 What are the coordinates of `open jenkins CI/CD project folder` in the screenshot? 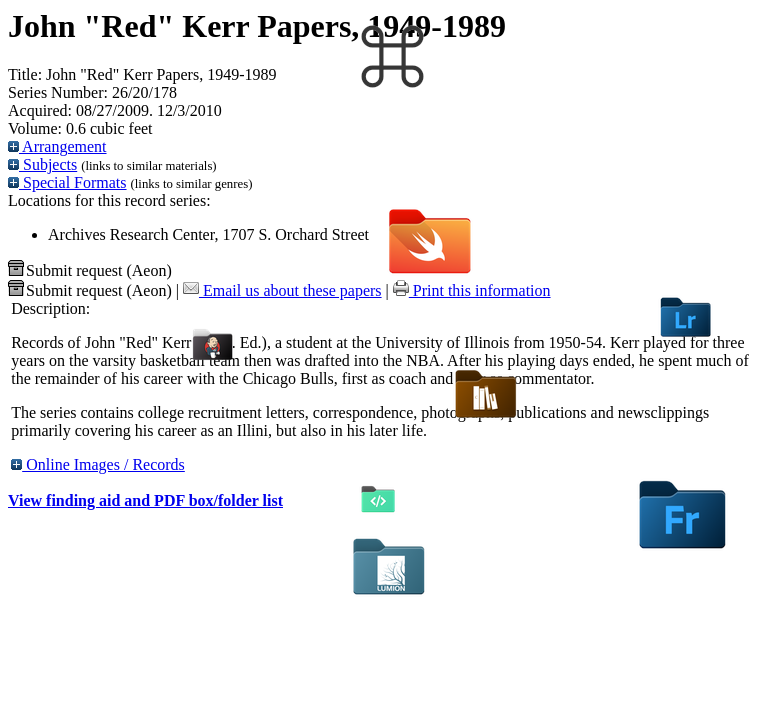 It's located at (212, 345).